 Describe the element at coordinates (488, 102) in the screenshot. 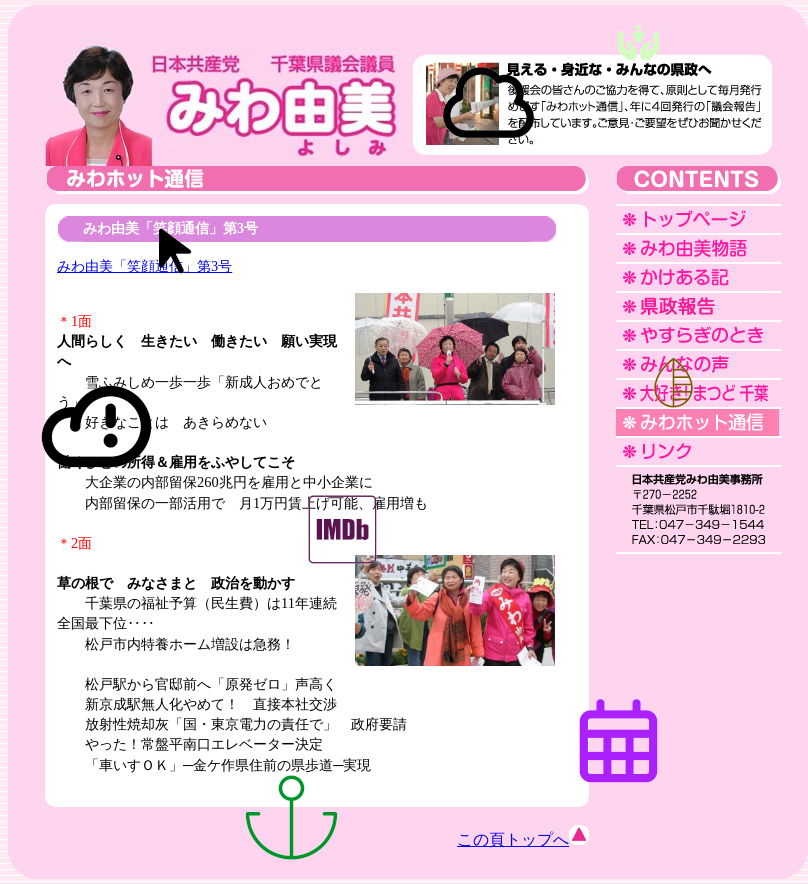

I see `access cloud storage` at that location.